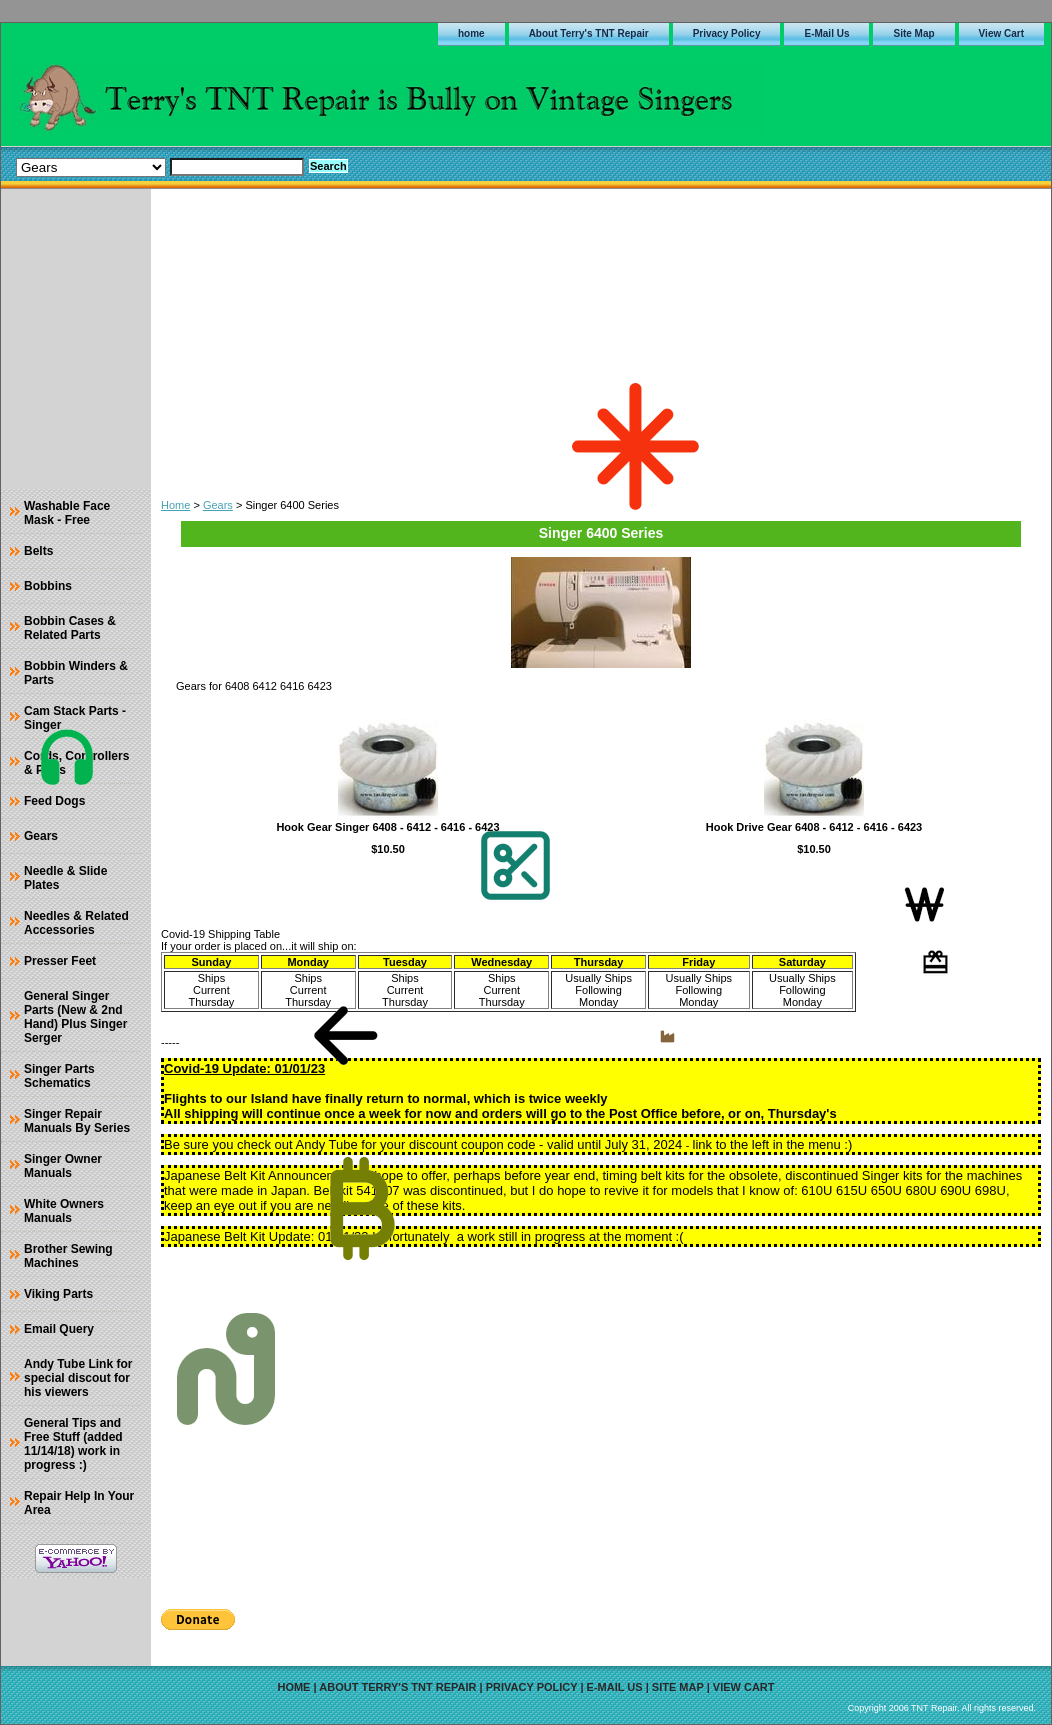 This screenshot has width=1052, height=1725. What do you see at coordinates (362, 1208) in the screenshot?
I see `view bitcoin balance or wallet` at bounding box center [362, 1208].